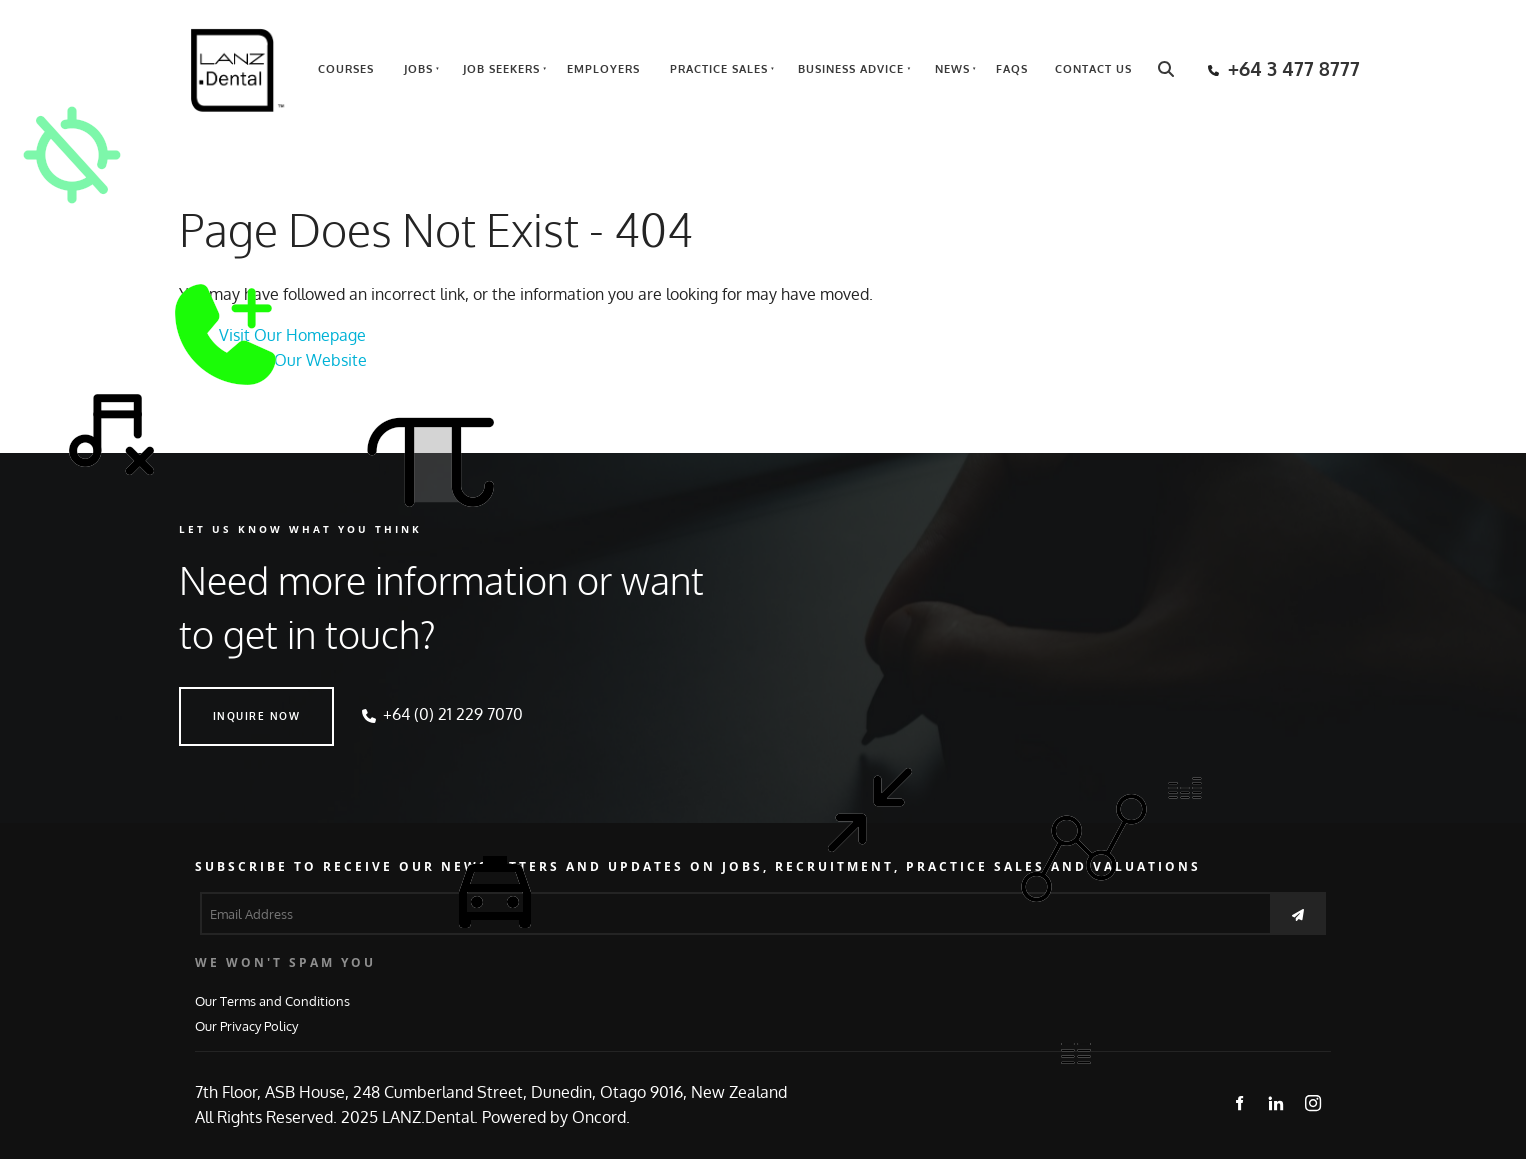  I want to click on location services disabled, so click(72, 155).